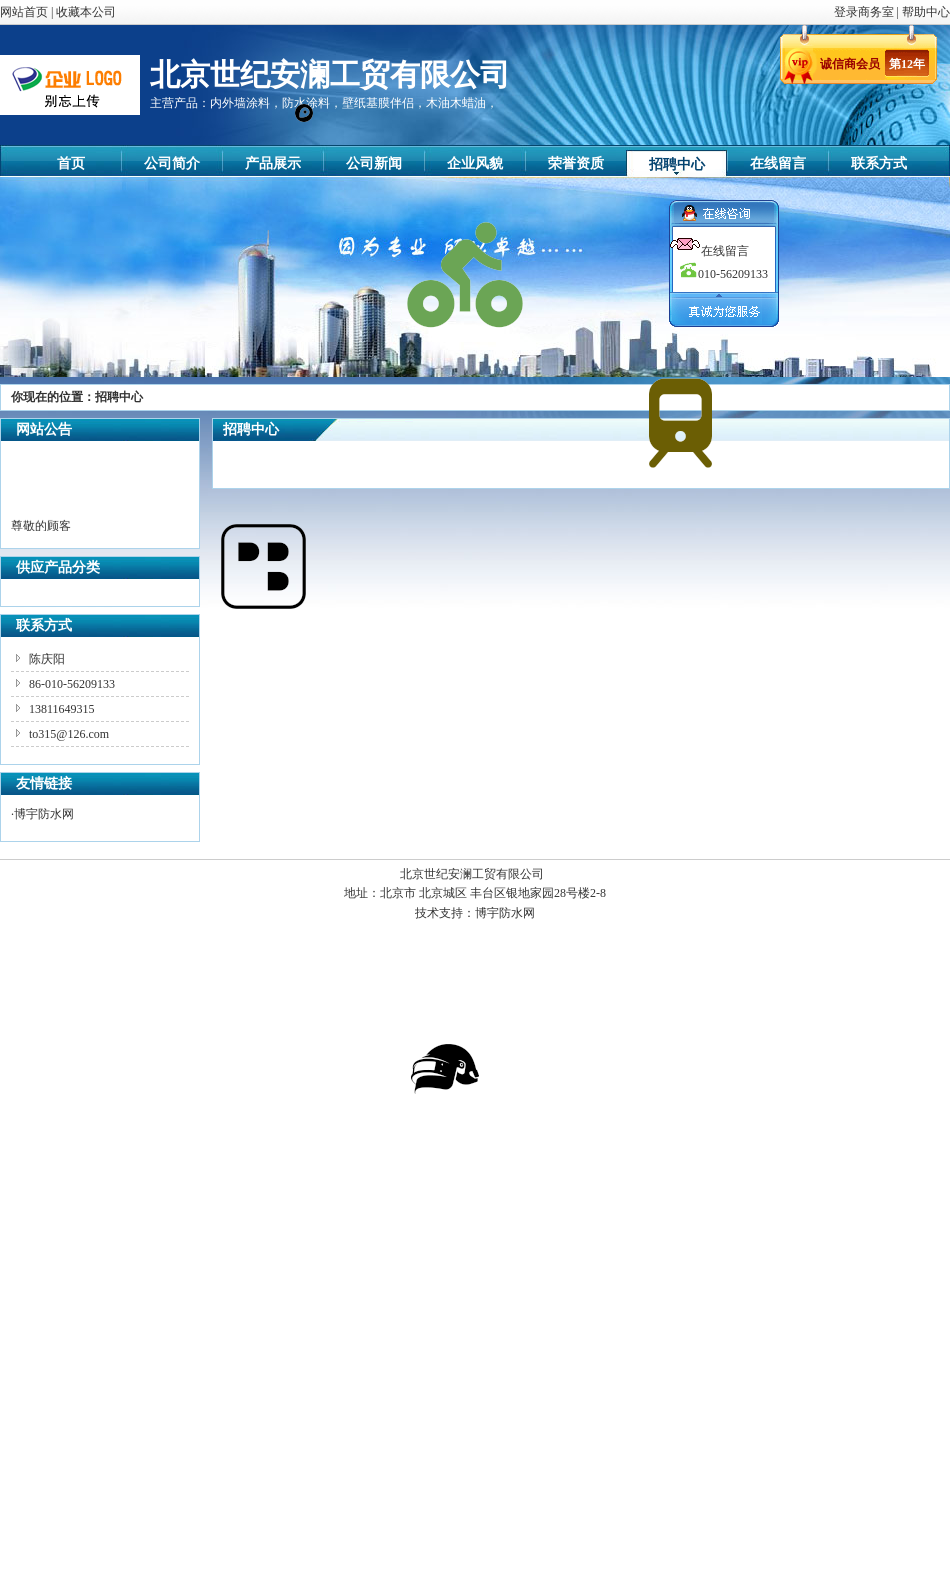  I want to click on access train schedules or rail transit options, so click(680, 420).